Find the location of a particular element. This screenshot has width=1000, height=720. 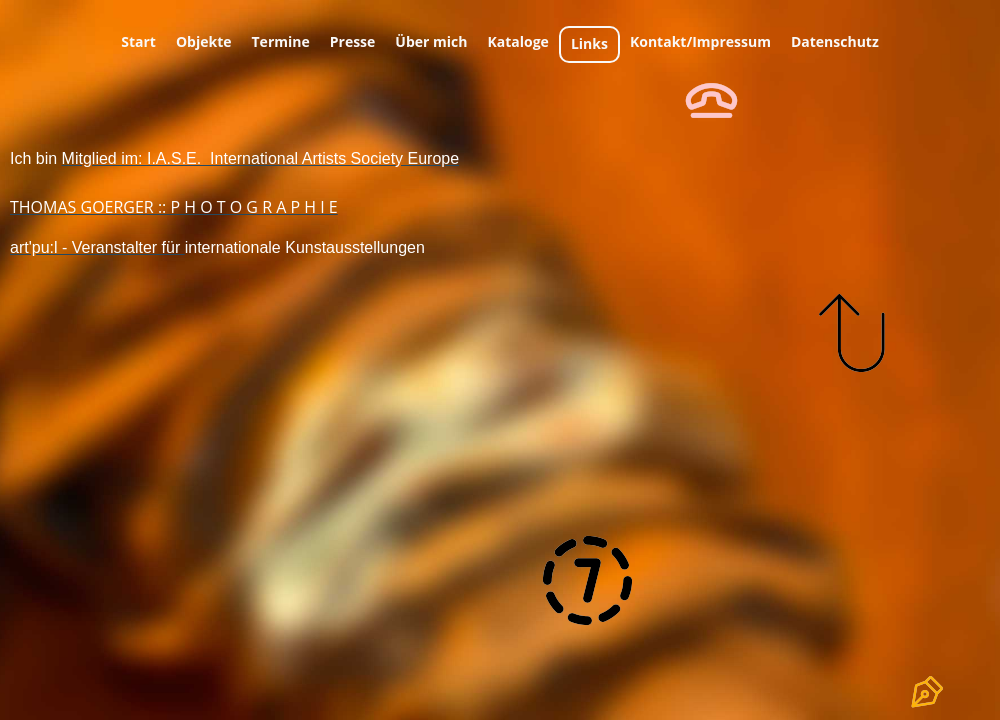

step 7 in a multi-step process is located at coordinates (587, 580).